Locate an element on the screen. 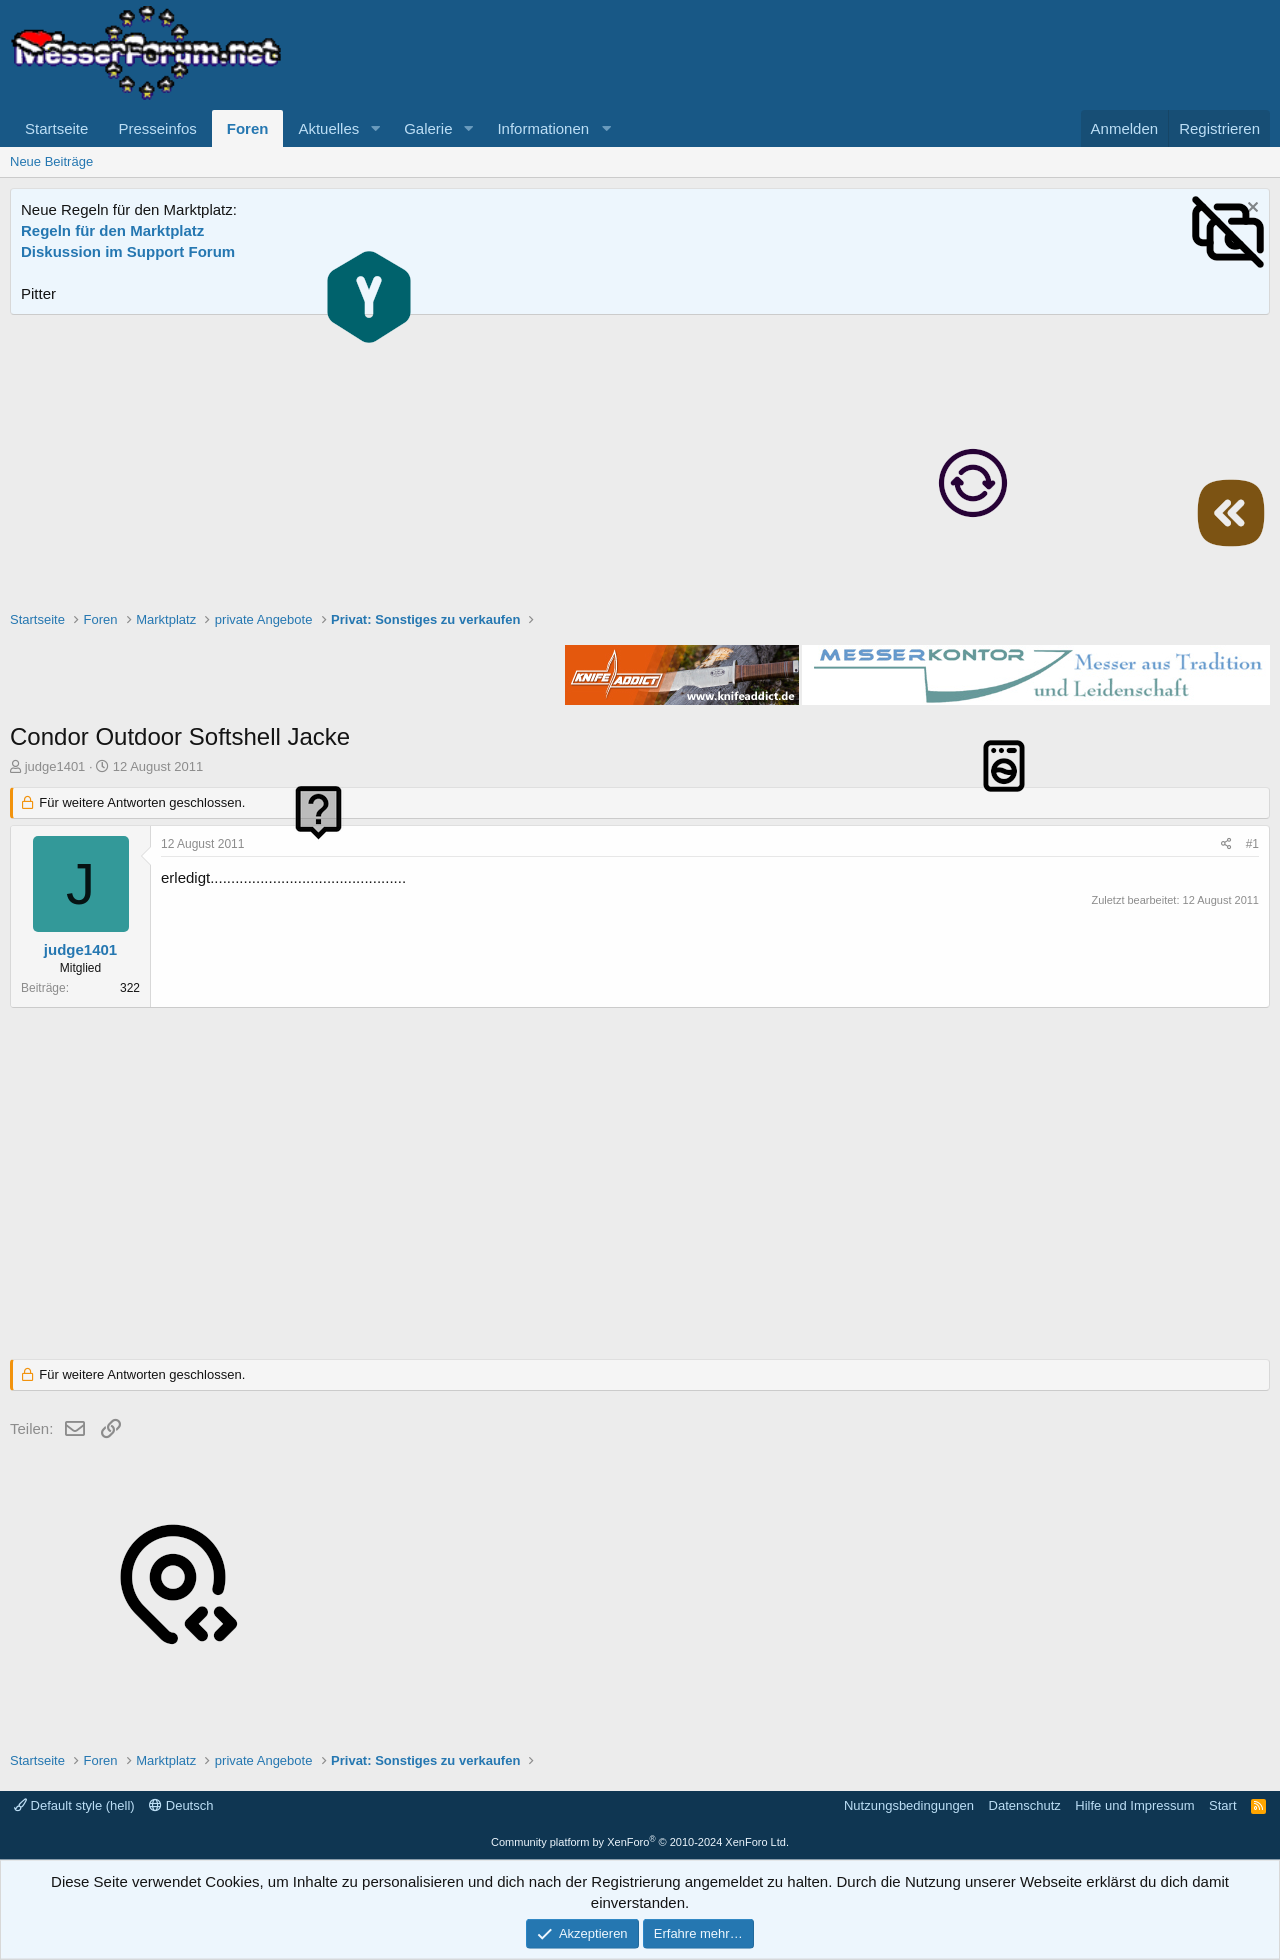 The image size is (1280, 1960). indicates a Y Combinator or YC-related feature is located at coordinates (369, 297).